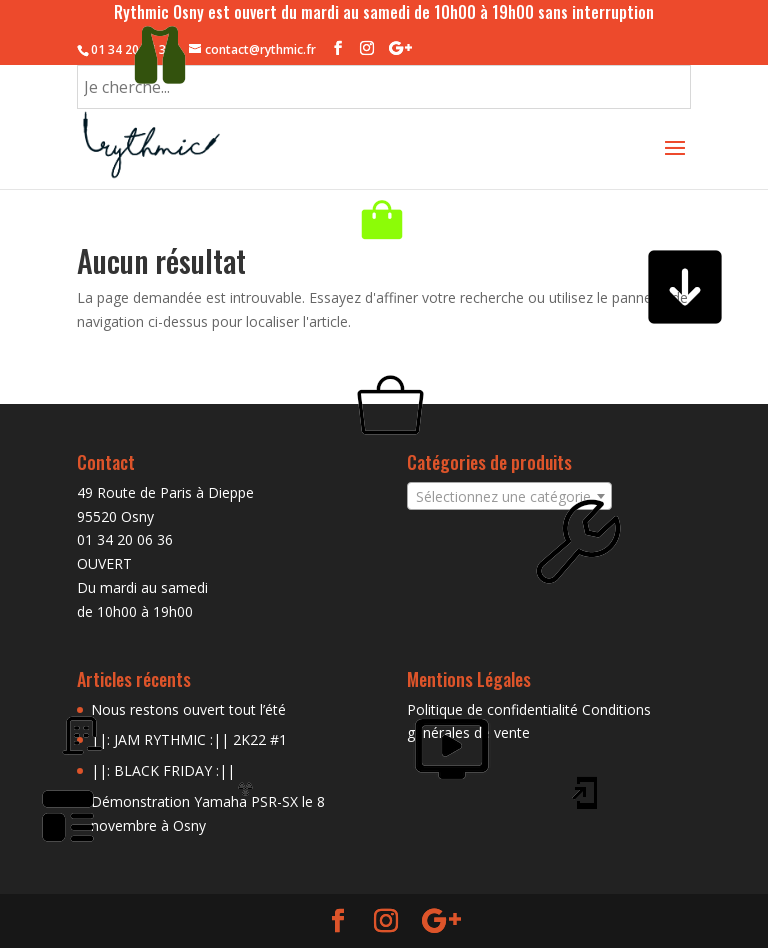 Image resolution: width=768 pixels, height=948 pixels. What do you see at coordinates (585, 792) in the screenshot?
I see `add shortcut to home screen` at bounding box center [585, 792].